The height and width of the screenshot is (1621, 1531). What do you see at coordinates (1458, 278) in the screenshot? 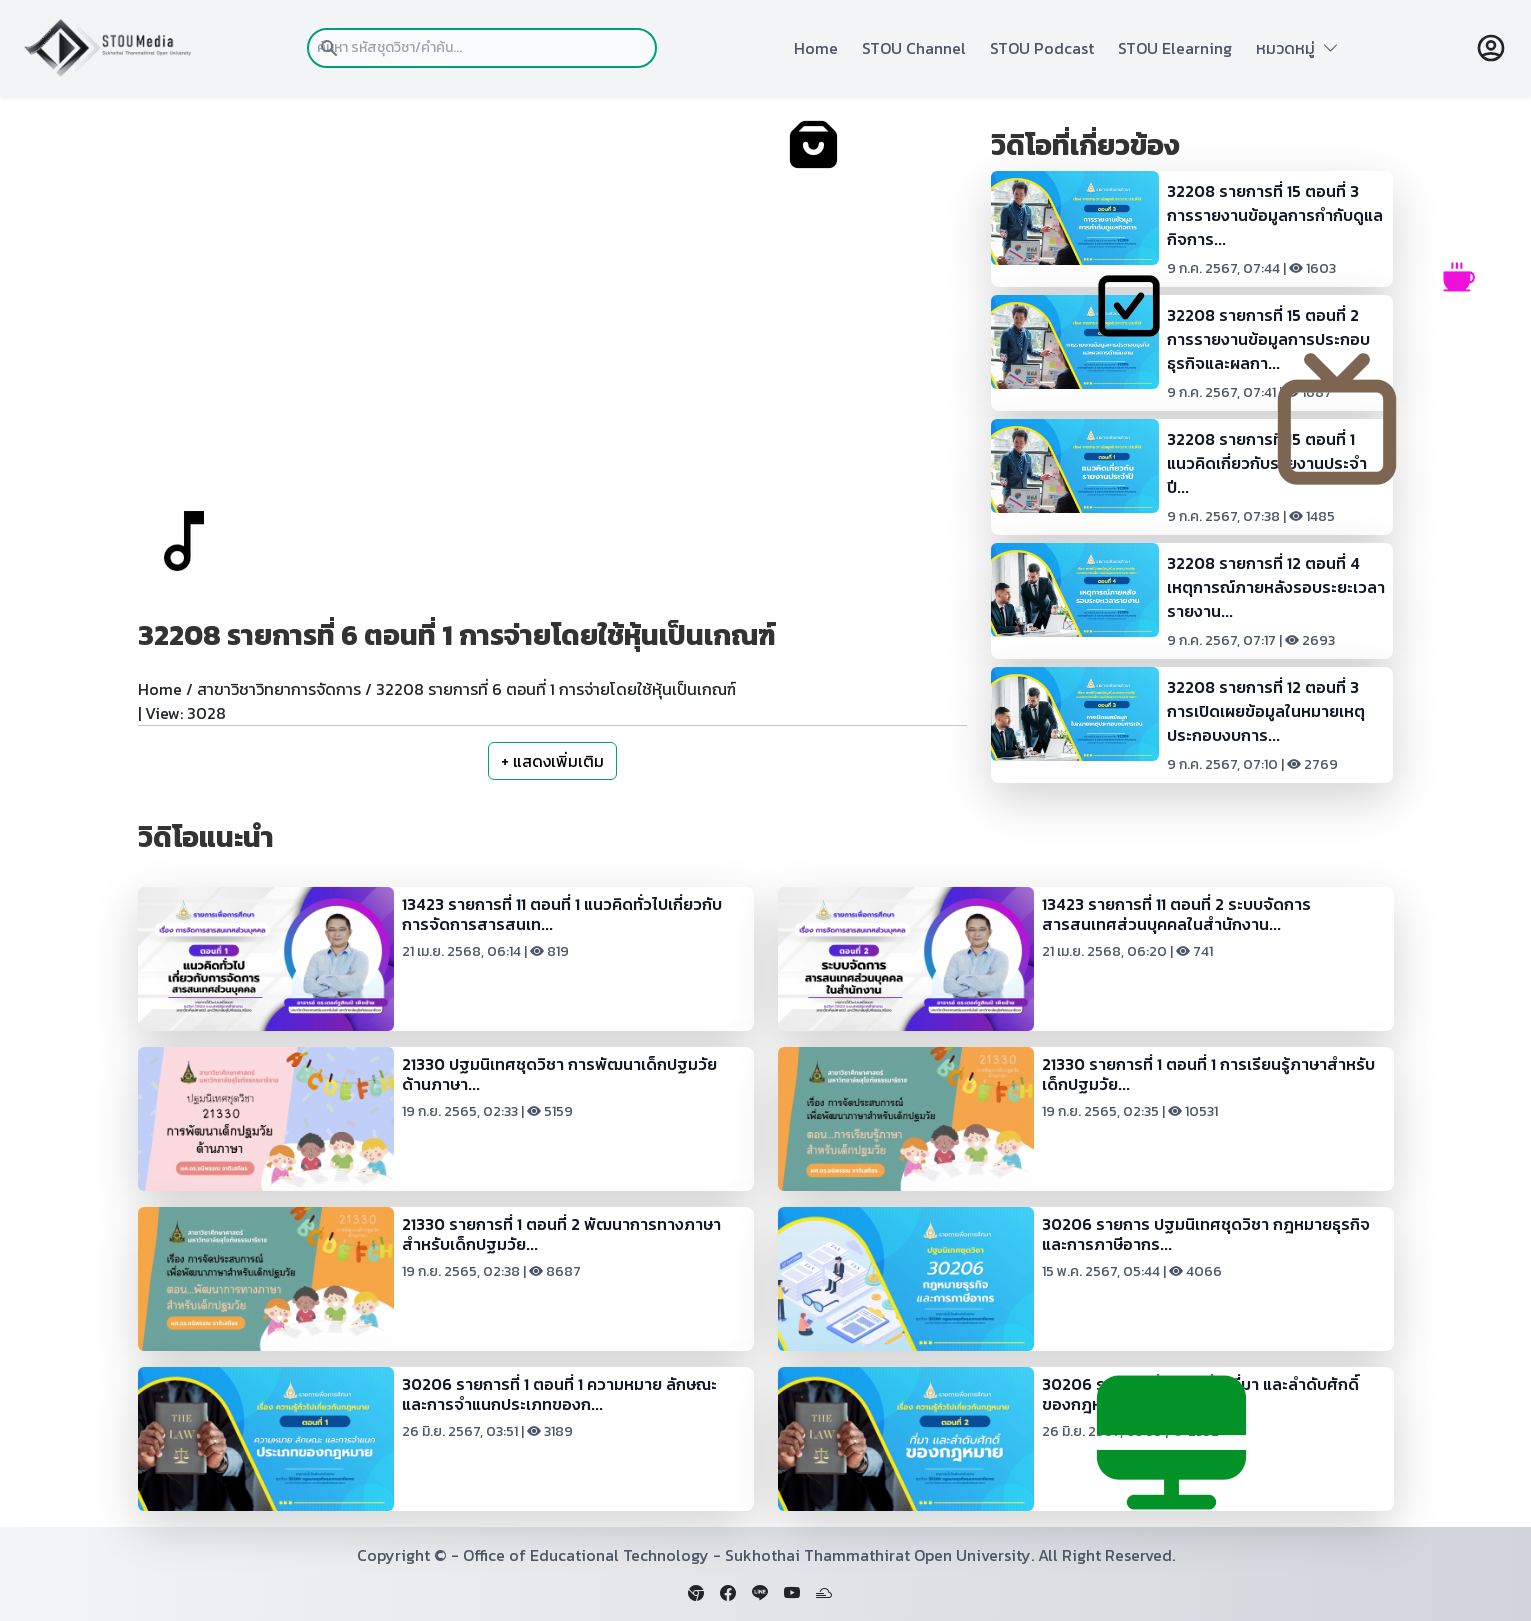
I see `find nearby coffee shops or cafés` at bounding box center [1458, 278].